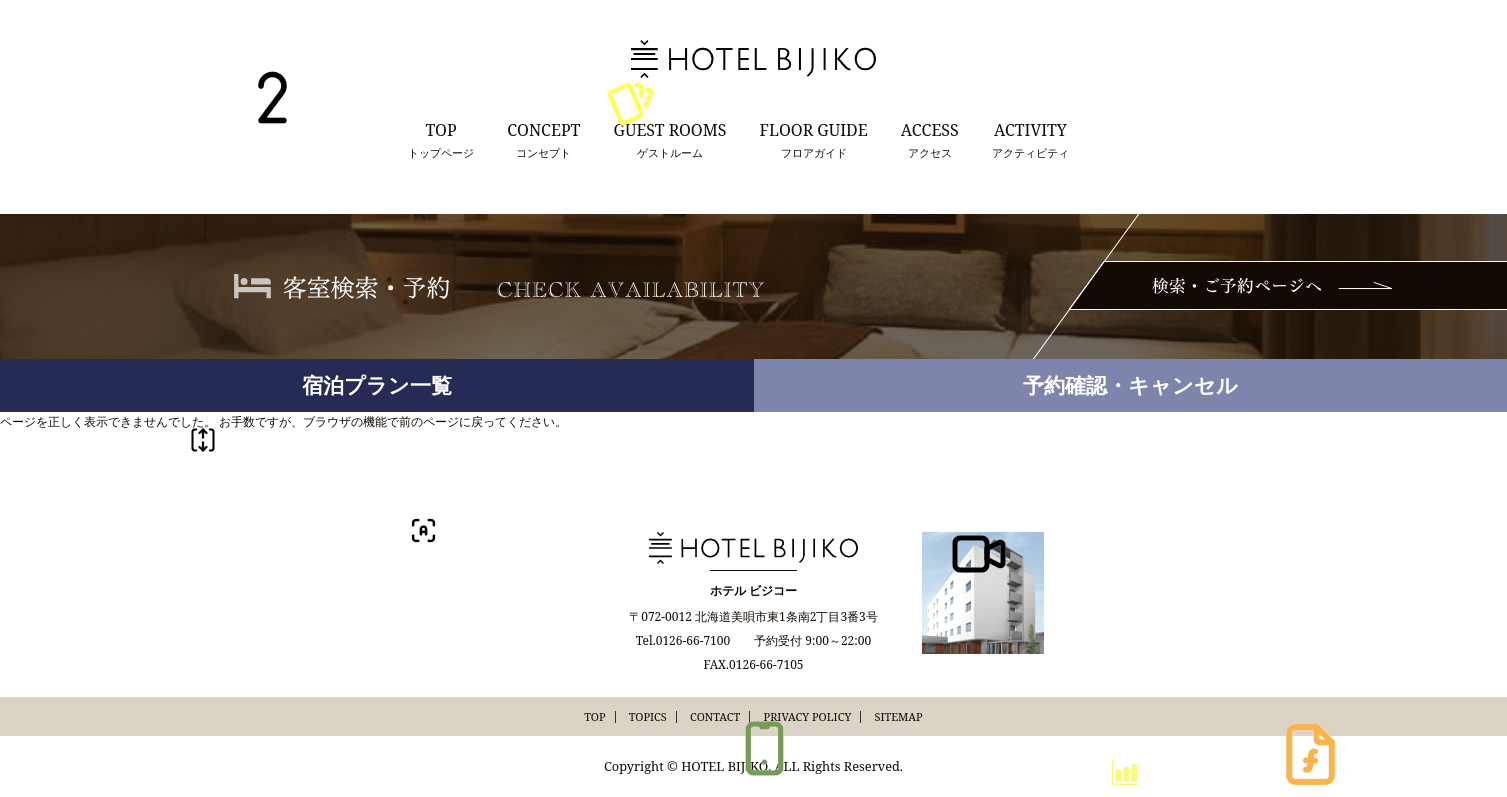  What do you see at coordinates (423, 530) in the screenshot?
I see `enable auto-focus mode for camera` at bounding box center [423, 530].